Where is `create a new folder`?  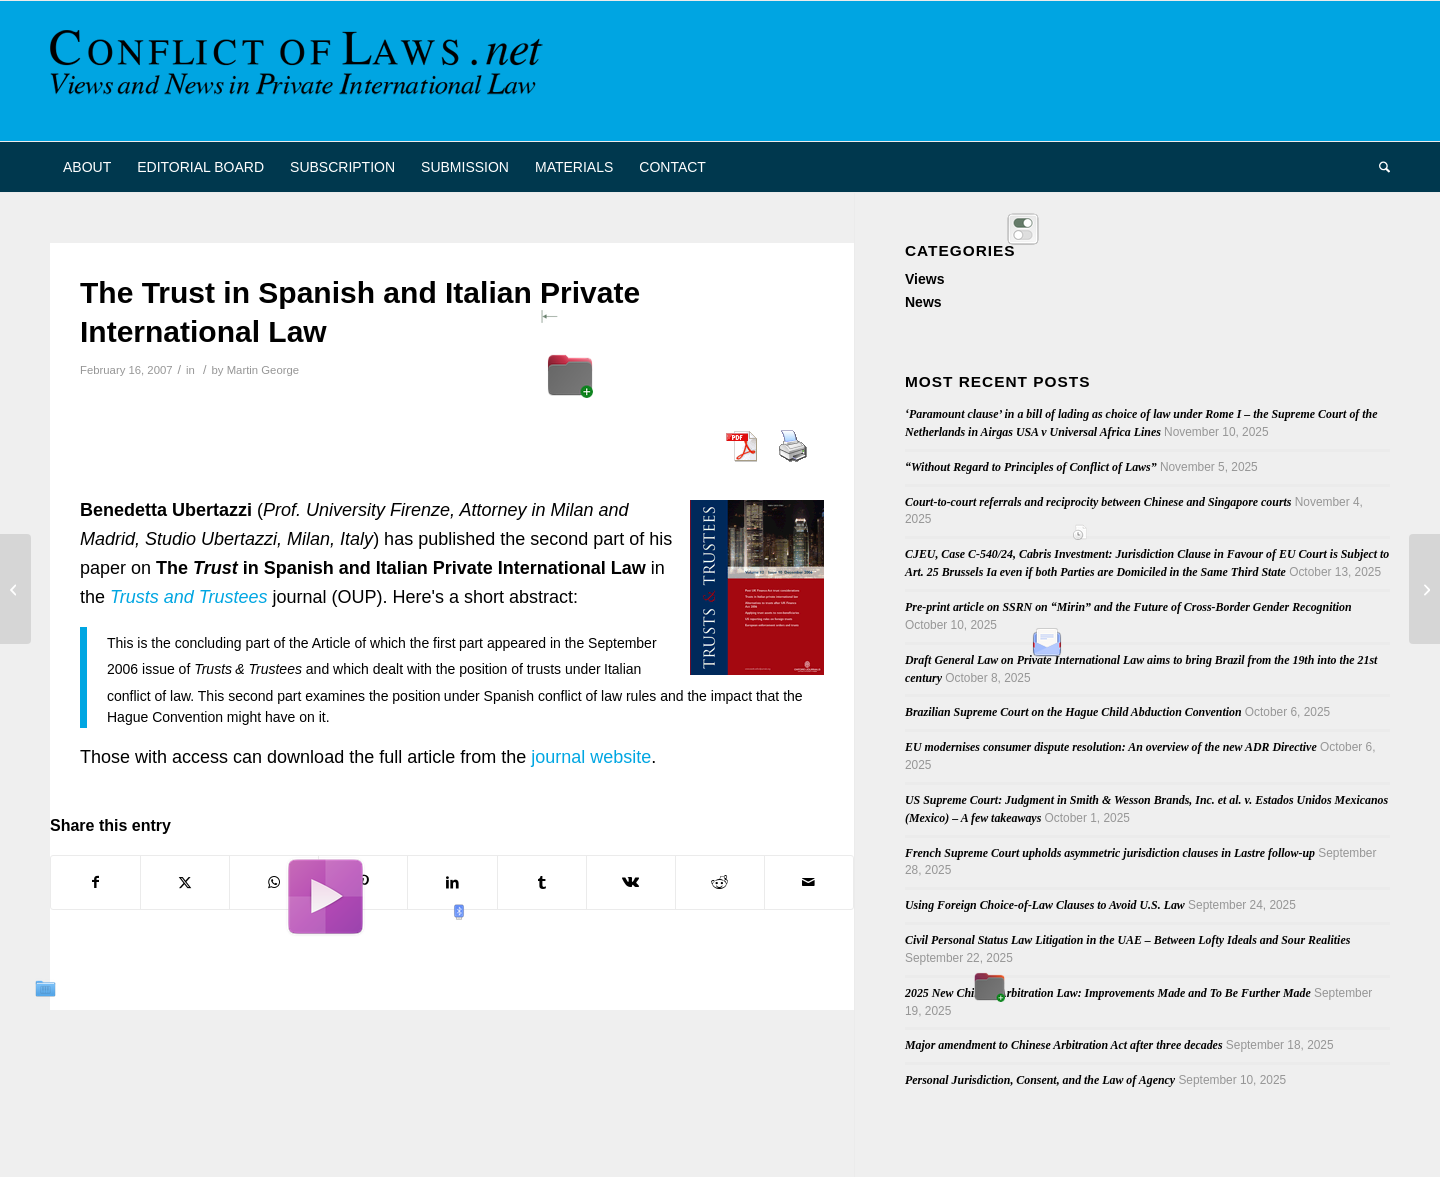
create a new folder is located at coordinates (570, 375).